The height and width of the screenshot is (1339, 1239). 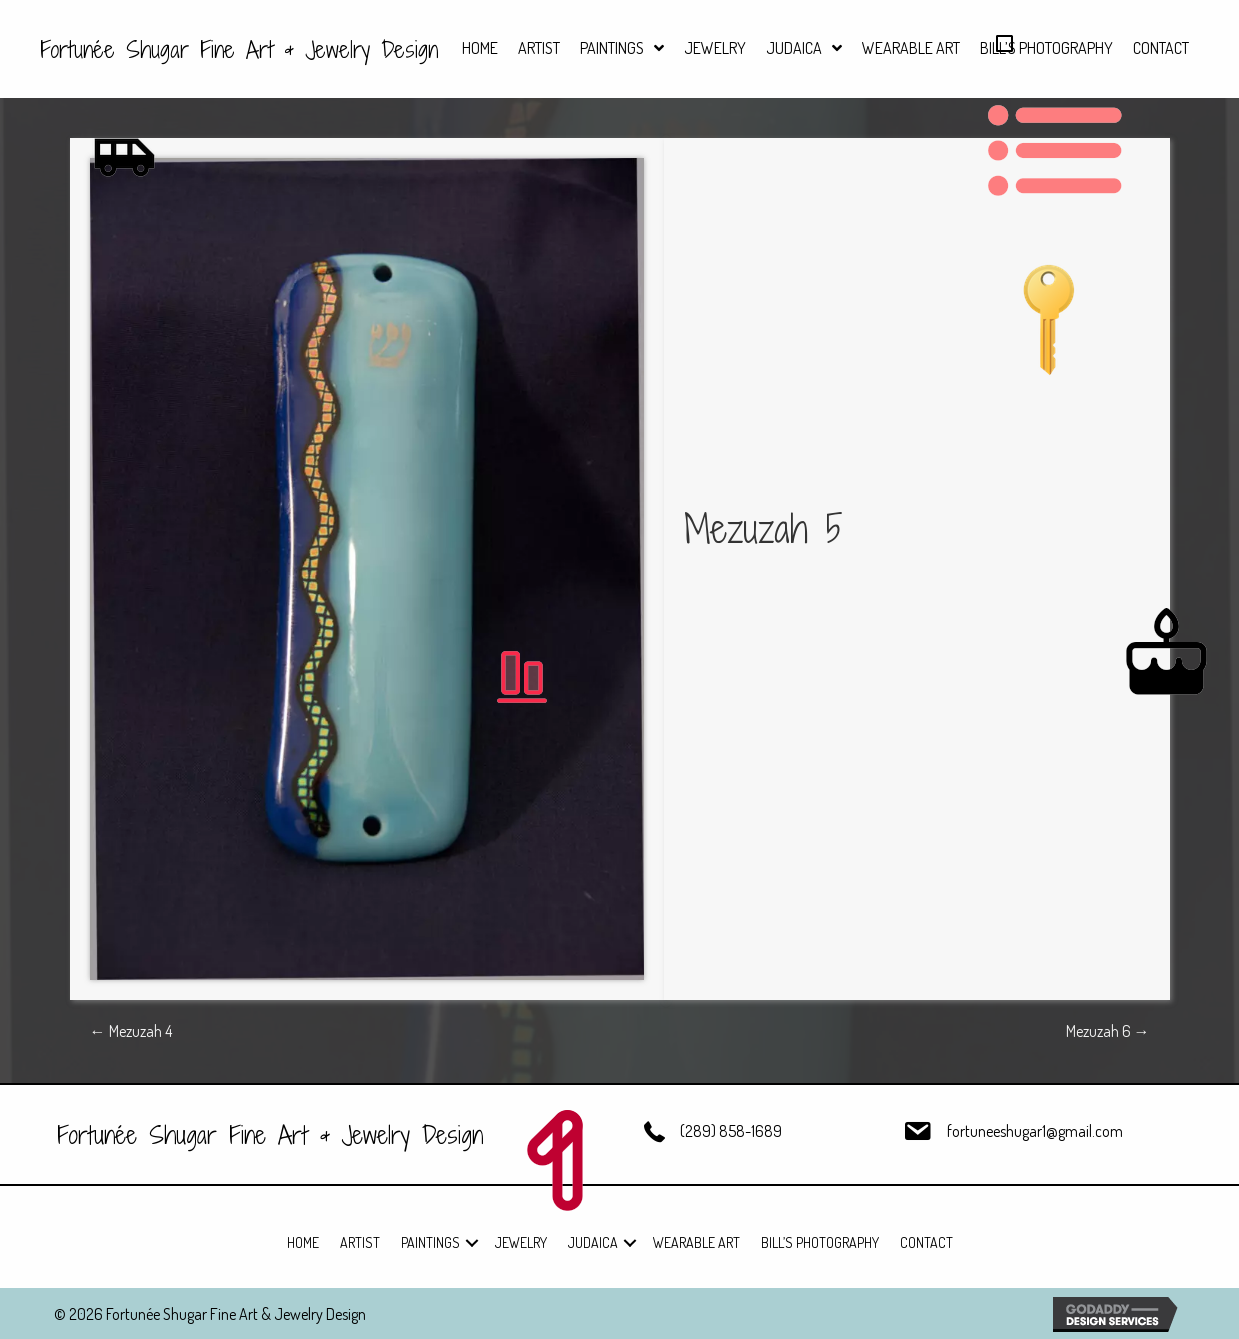 I want to click on view items in a list format, so click(x=1053, y=150).